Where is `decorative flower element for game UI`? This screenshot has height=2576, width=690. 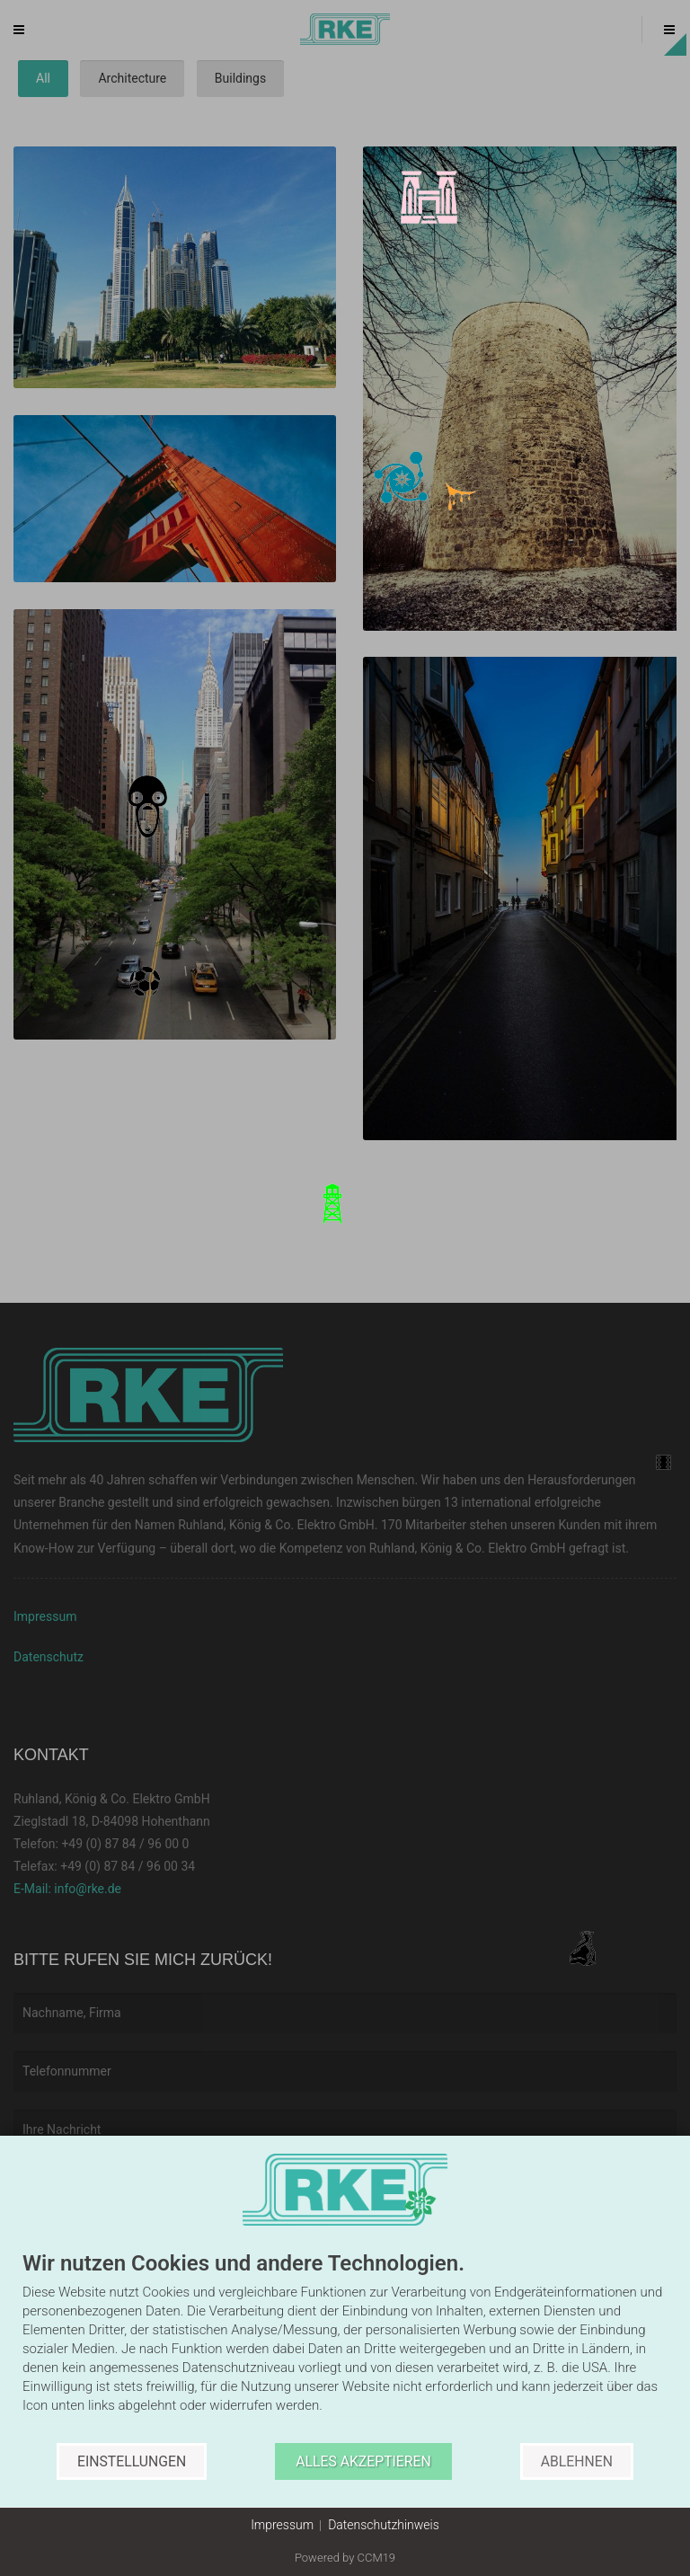 decorative flower element for game UI is located at coordinates (420, 2202).